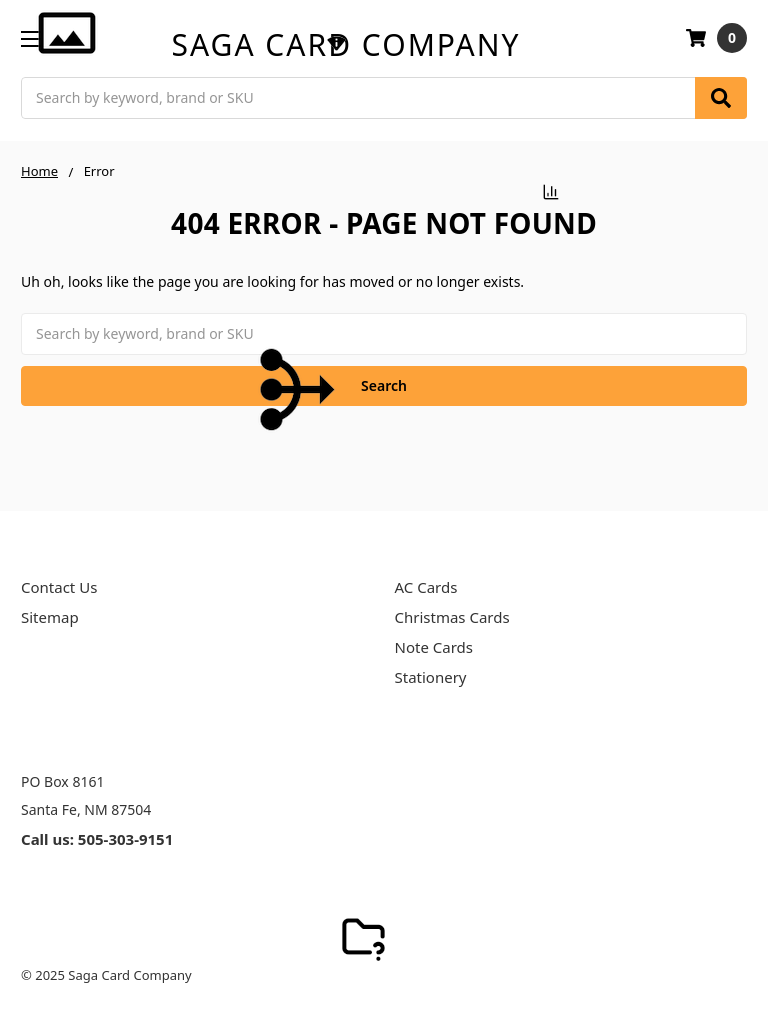 The height and width of the screenshot is (1013, 768). What do you see at coordinates (67, 33) in the screenshot?
I see `view panorama or wide-angle photo` at bounding box center [67, 33].